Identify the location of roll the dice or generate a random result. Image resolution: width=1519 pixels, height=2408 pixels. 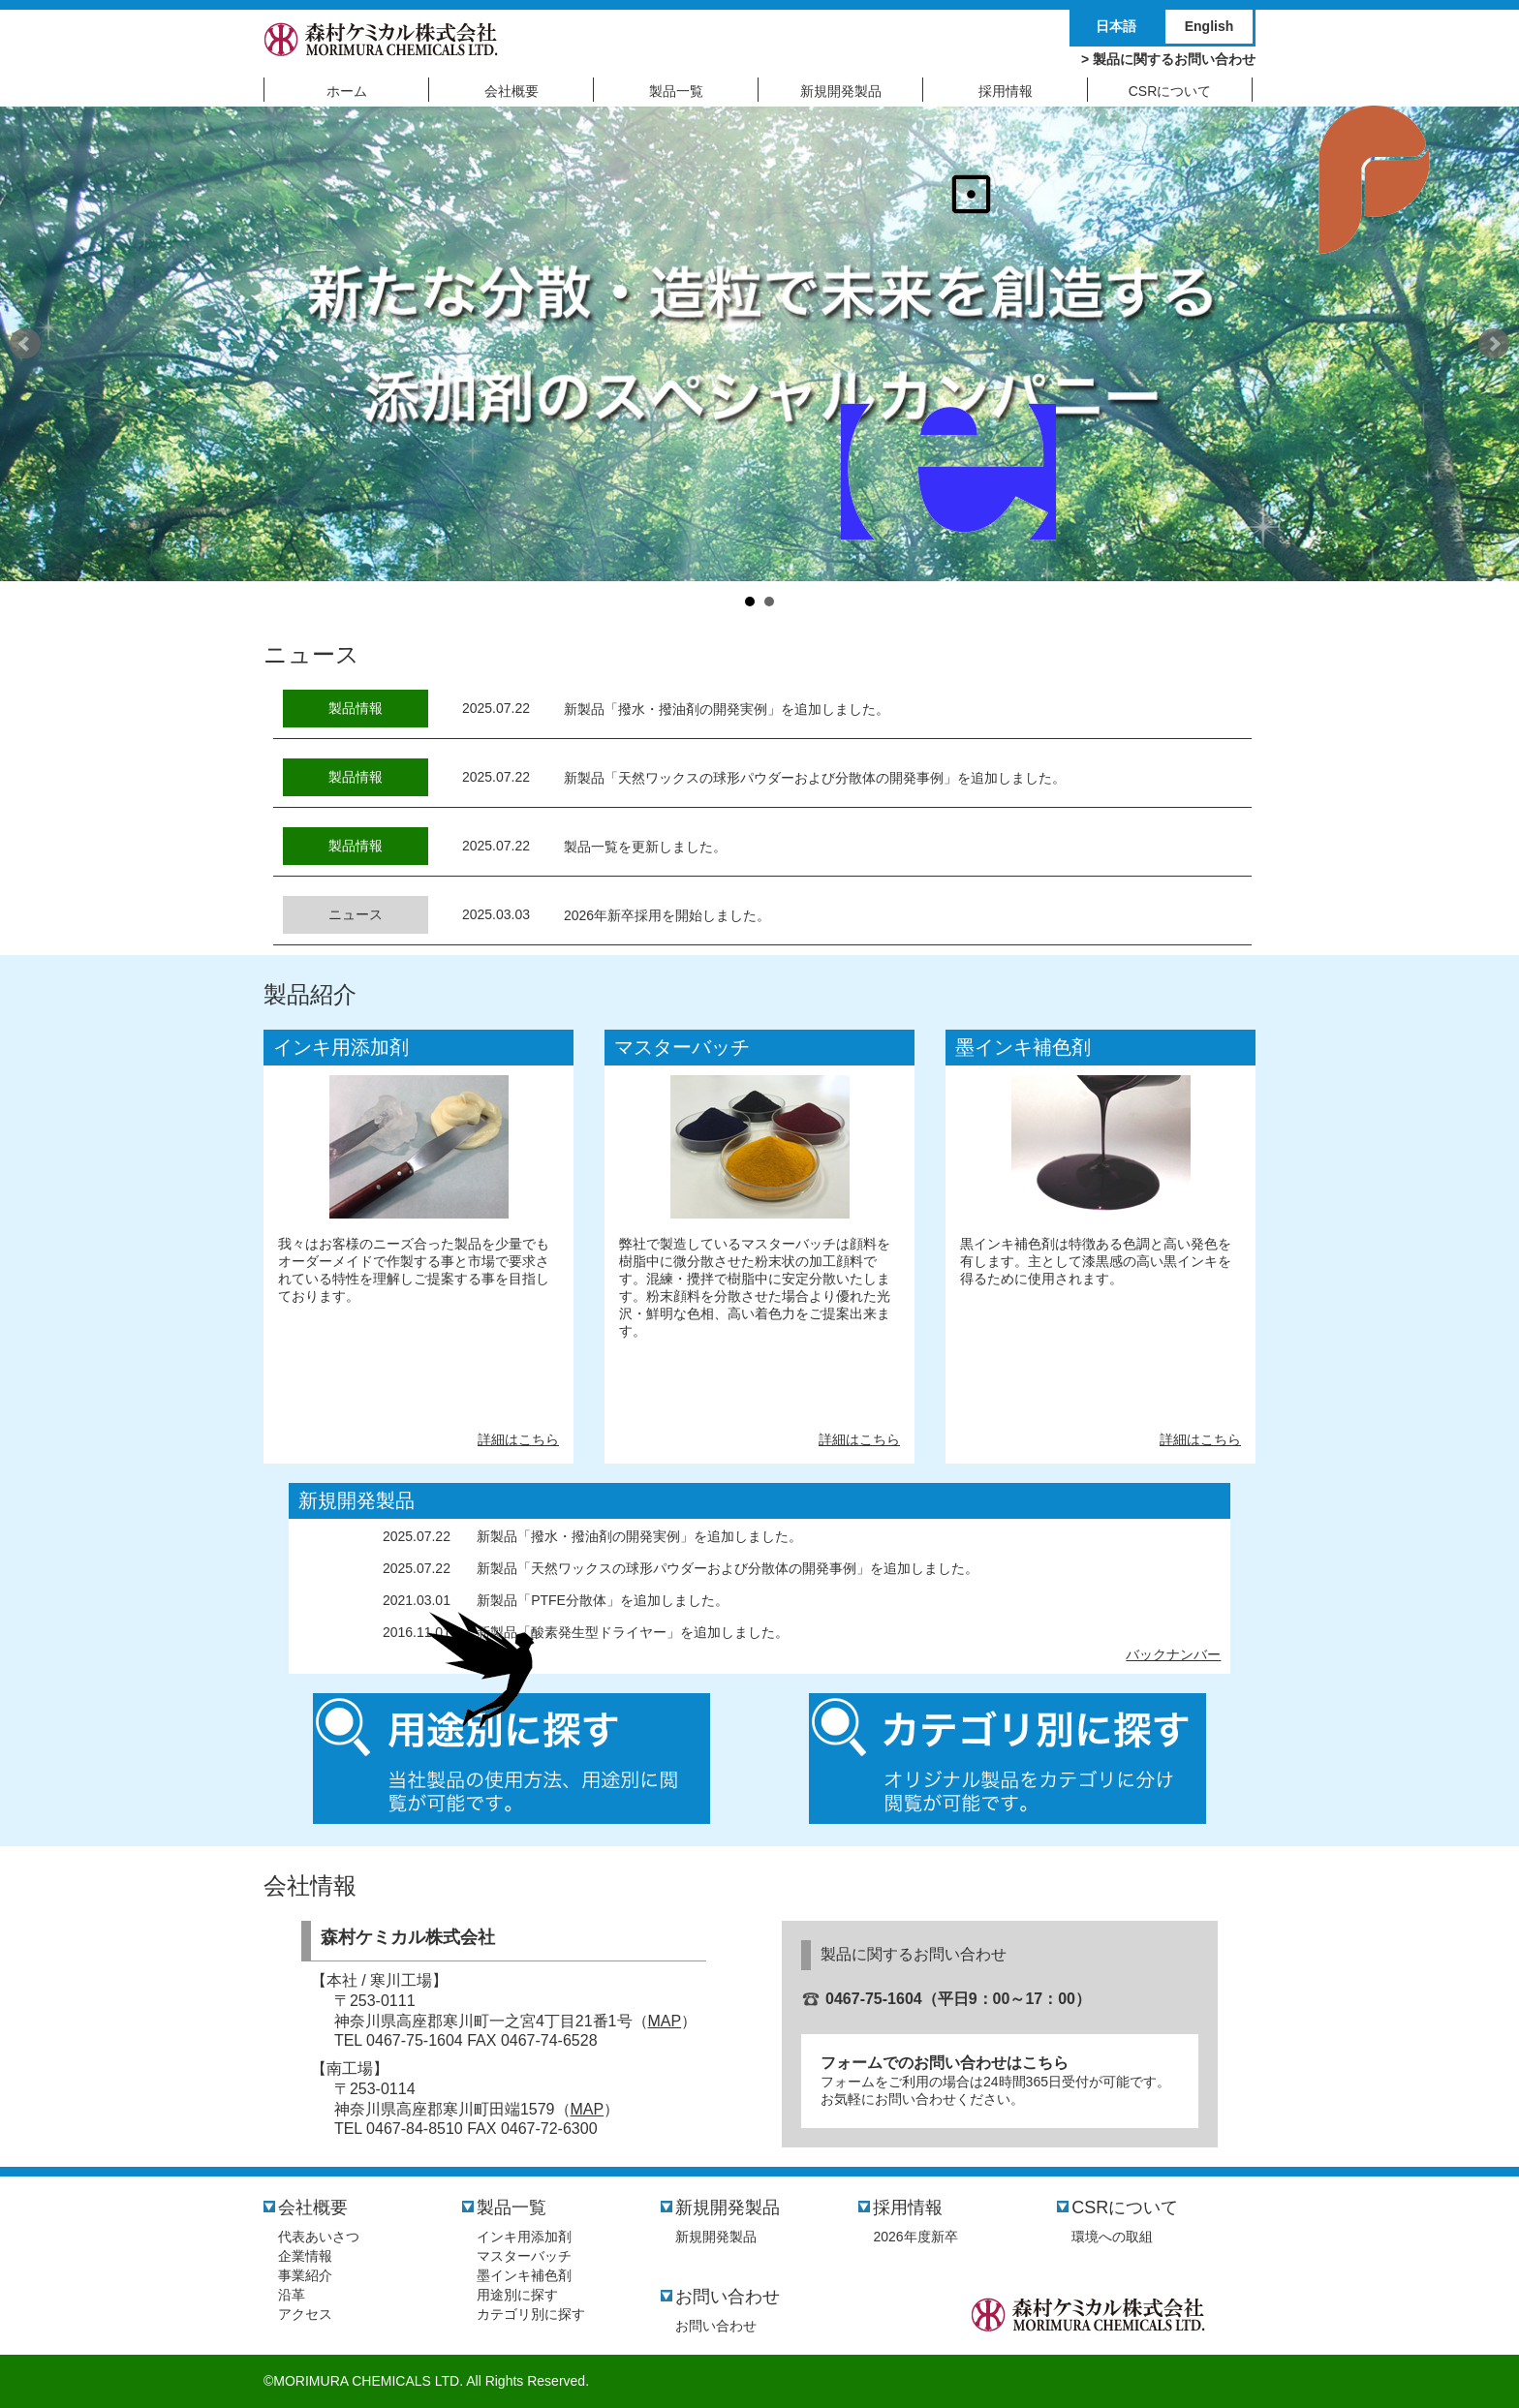
(971, 194).